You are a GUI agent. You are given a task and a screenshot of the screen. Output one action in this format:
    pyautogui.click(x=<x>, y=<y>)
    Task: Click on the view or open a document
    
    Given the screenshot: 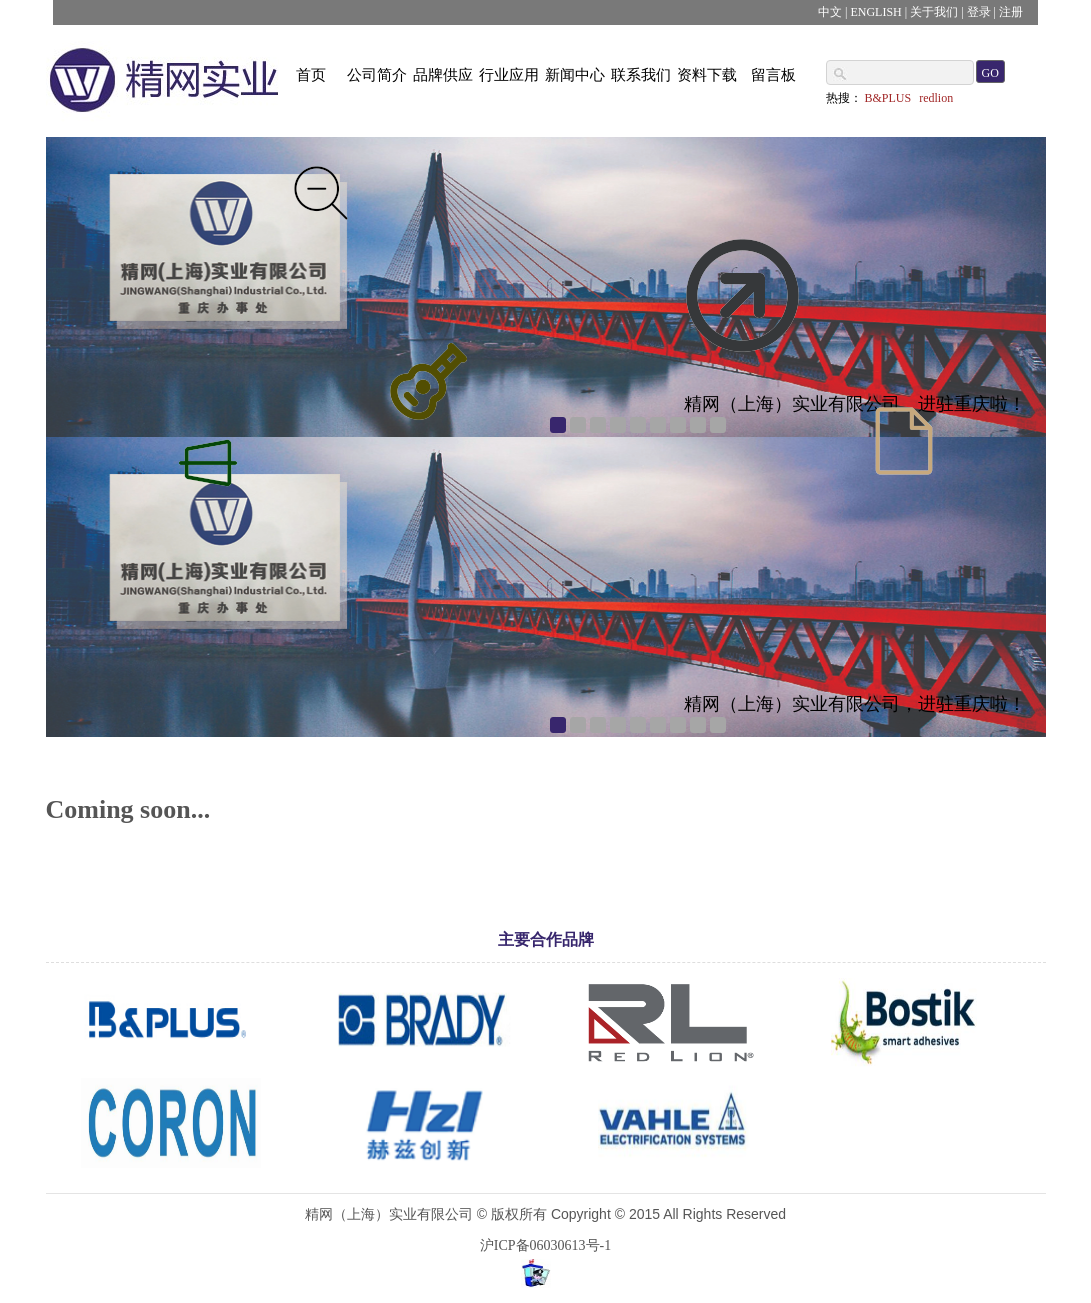 What is the action you would take?
    pyautogui.click(x=904, y=441)
    